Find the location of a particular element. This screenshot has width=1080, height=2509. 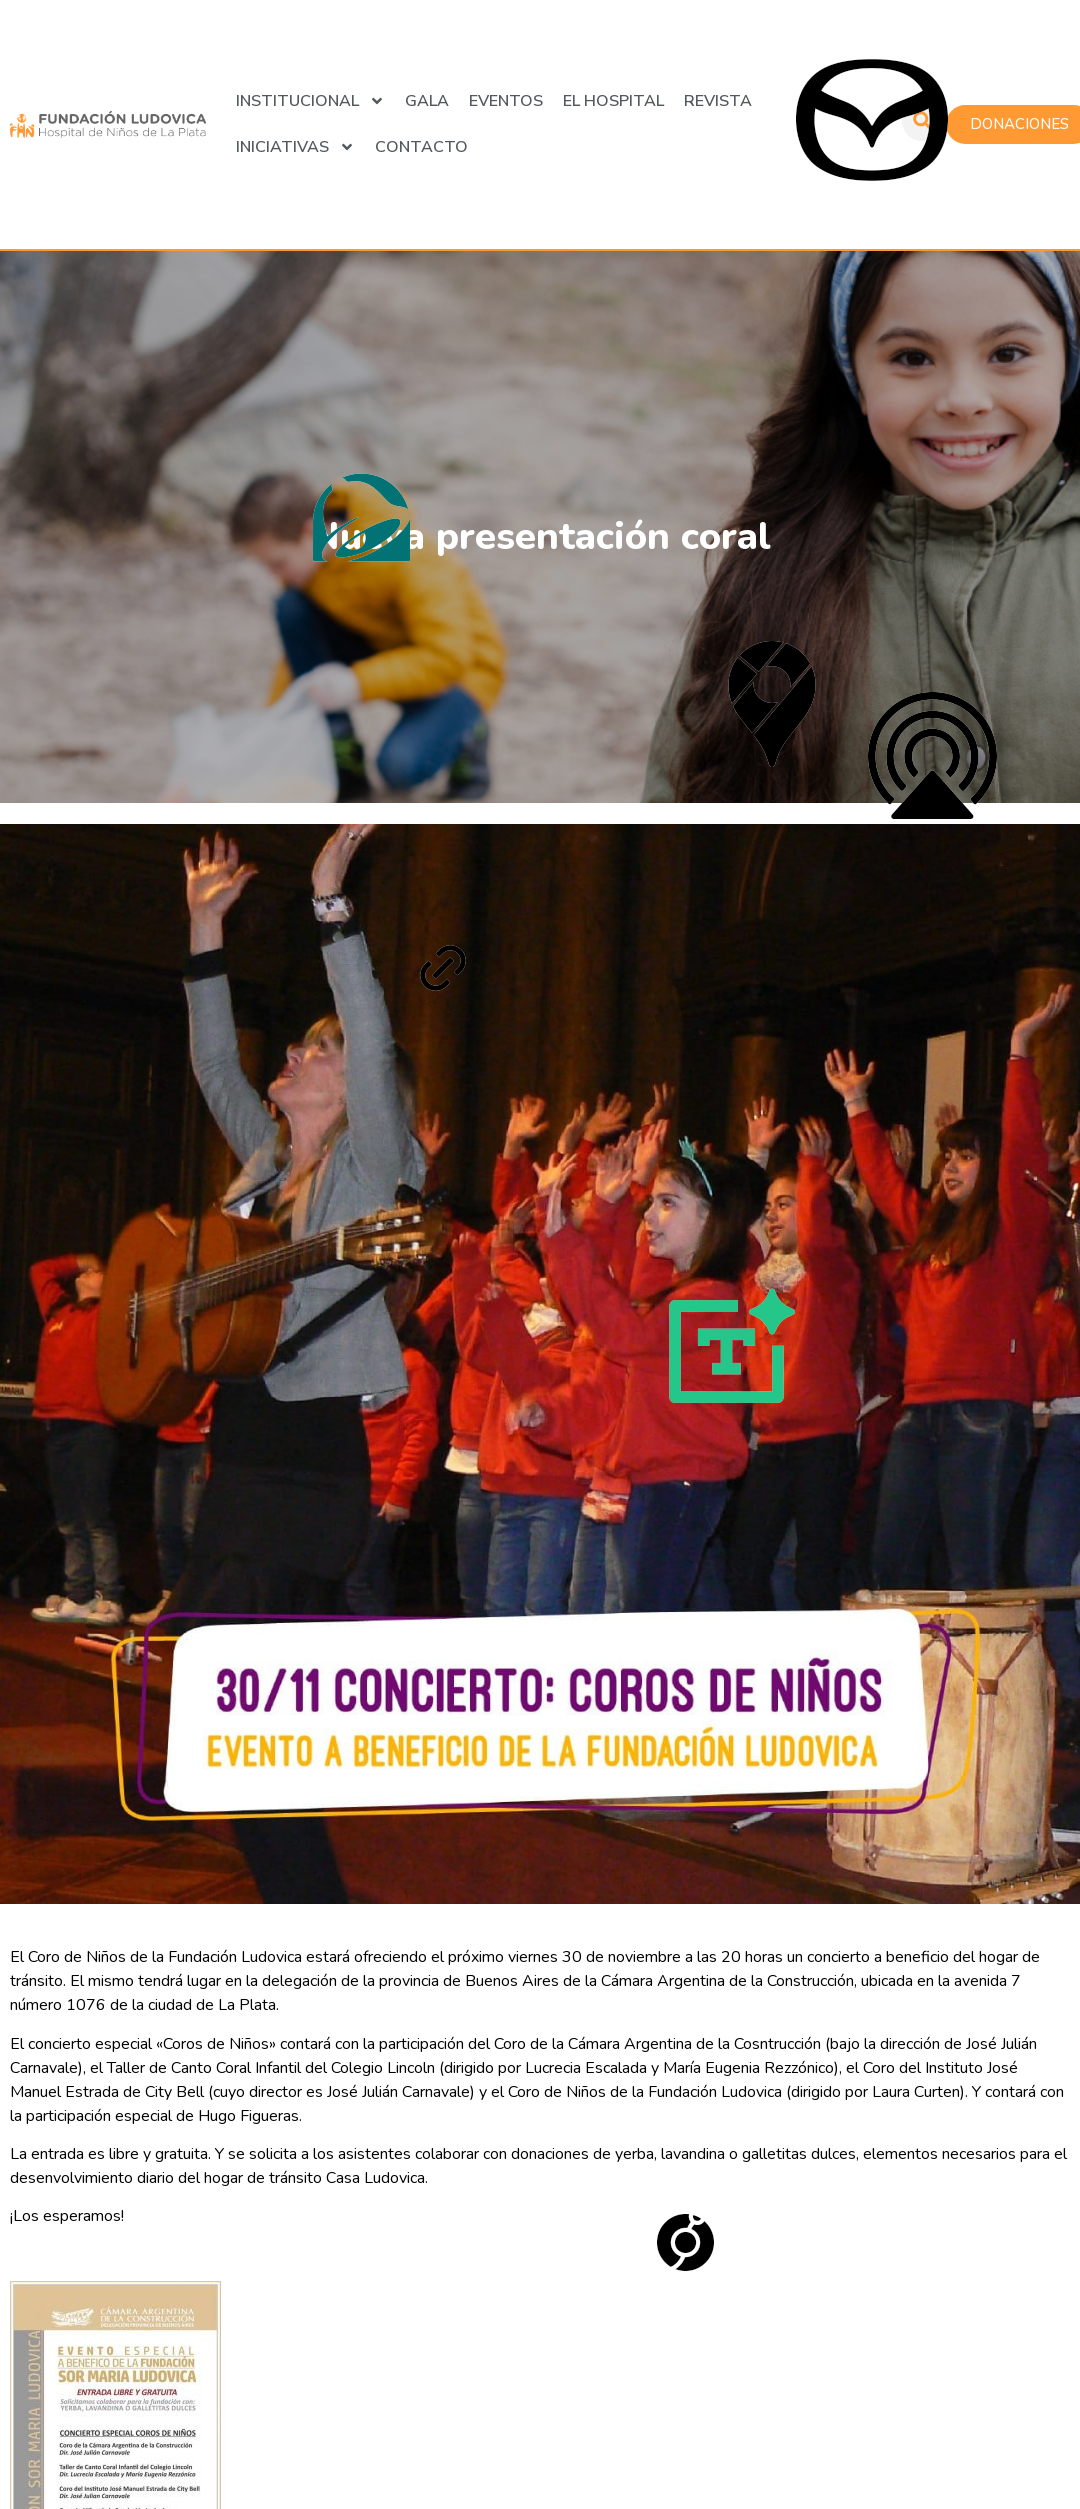

open Google Maps is located at coordinates (772, 704).